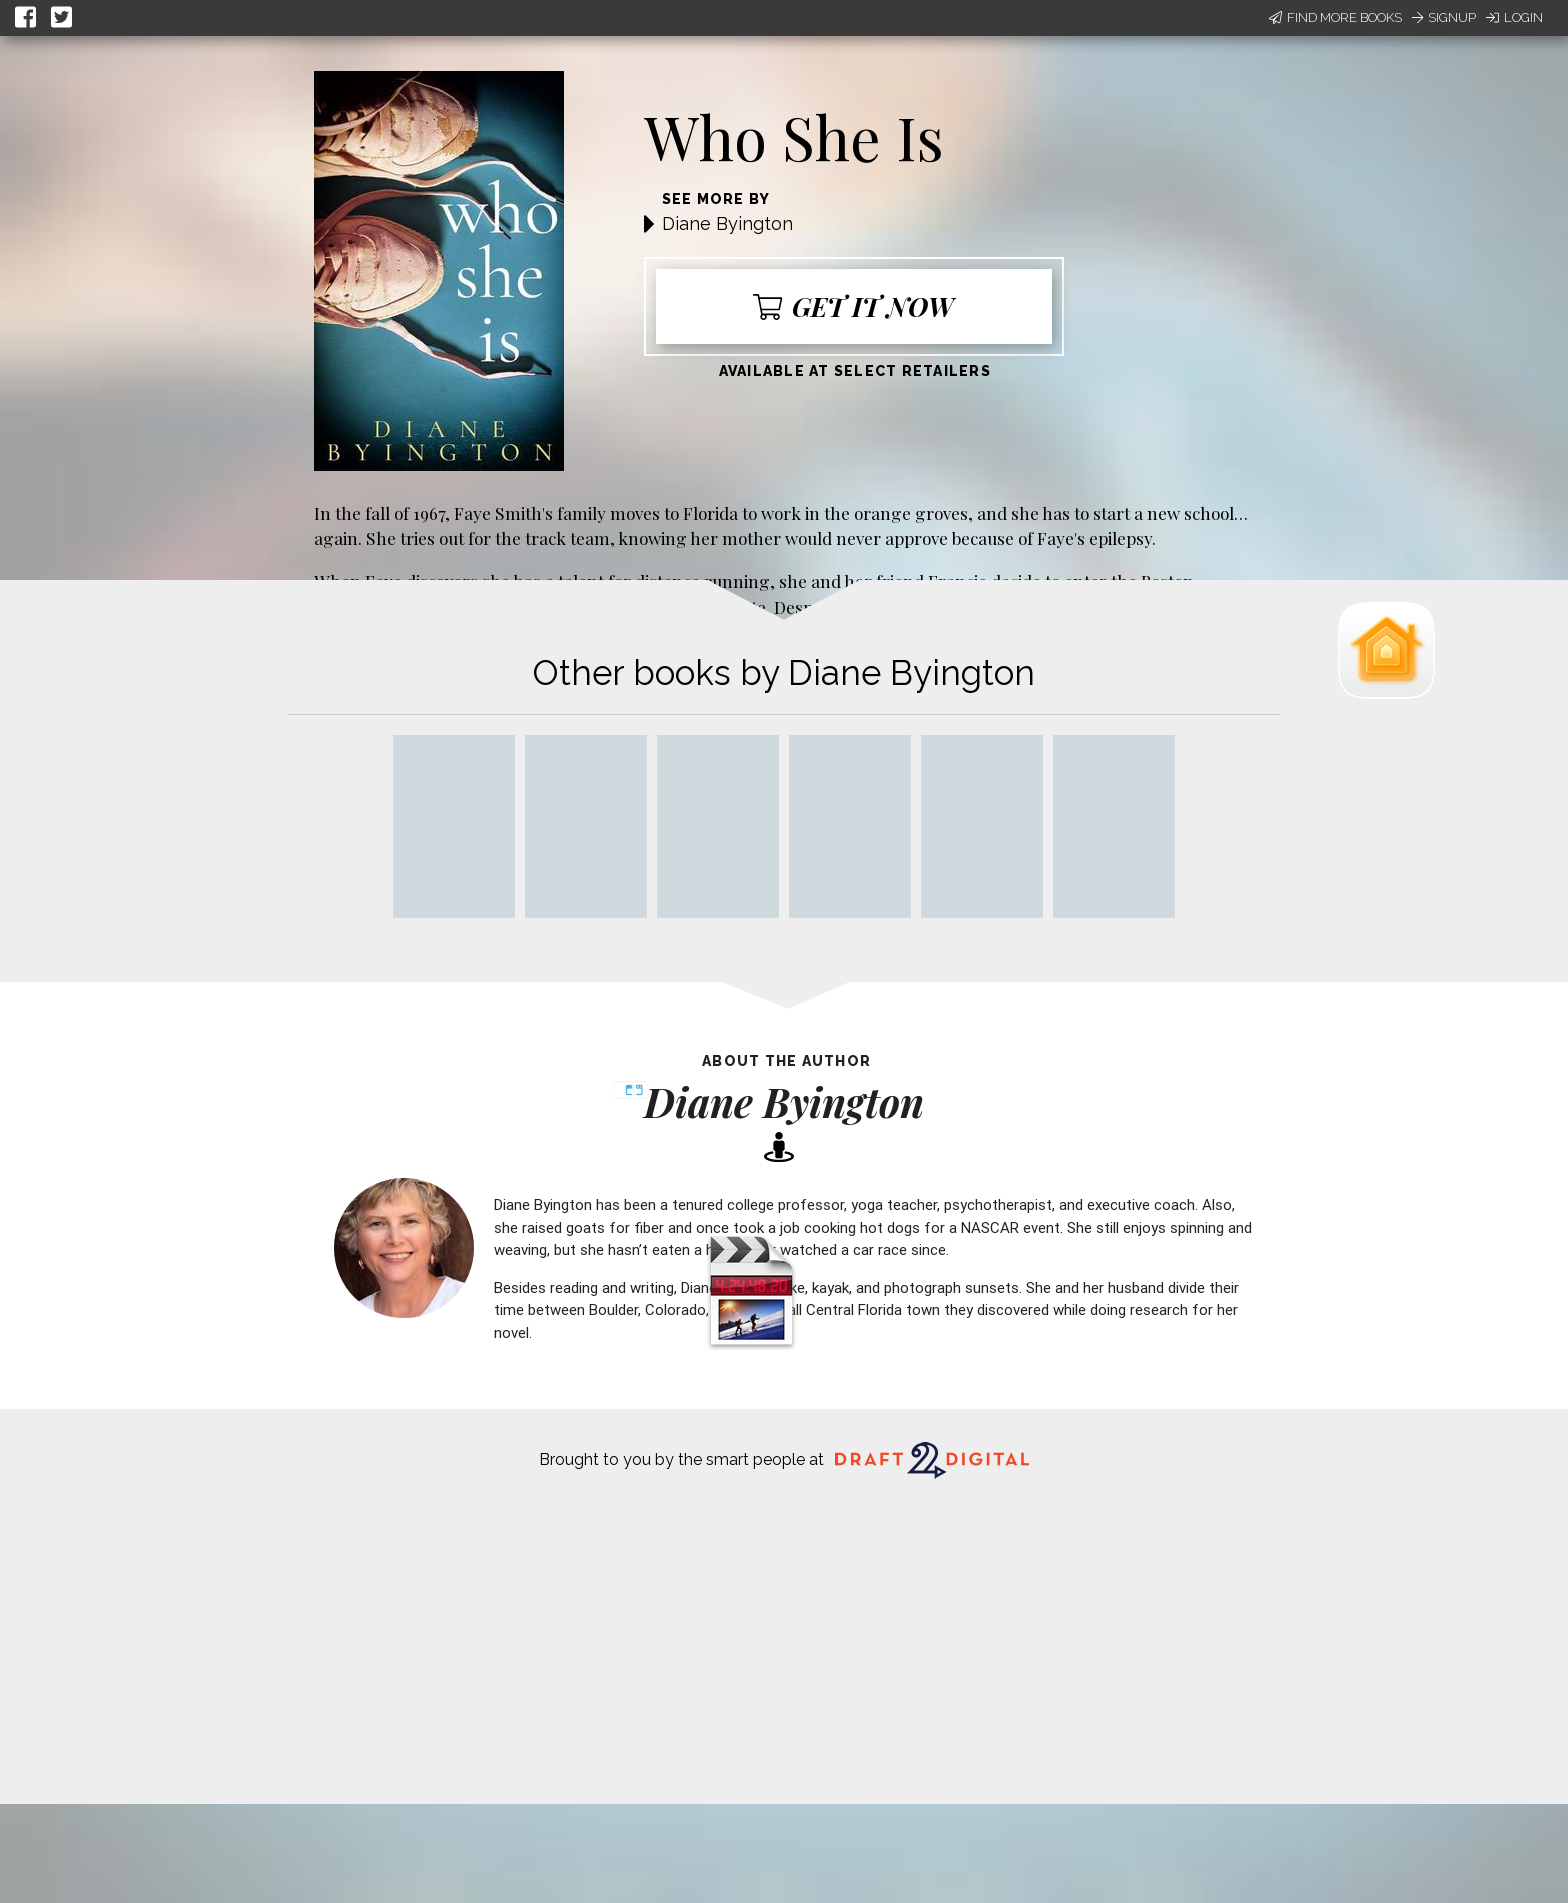 The height and width of the screenshot is (1903, 1568). What do you see at coordinates (631, 1090) in the screenshot?
I see `side-by-side window layout with focus on right screen` at bounding box center [631, 1090].